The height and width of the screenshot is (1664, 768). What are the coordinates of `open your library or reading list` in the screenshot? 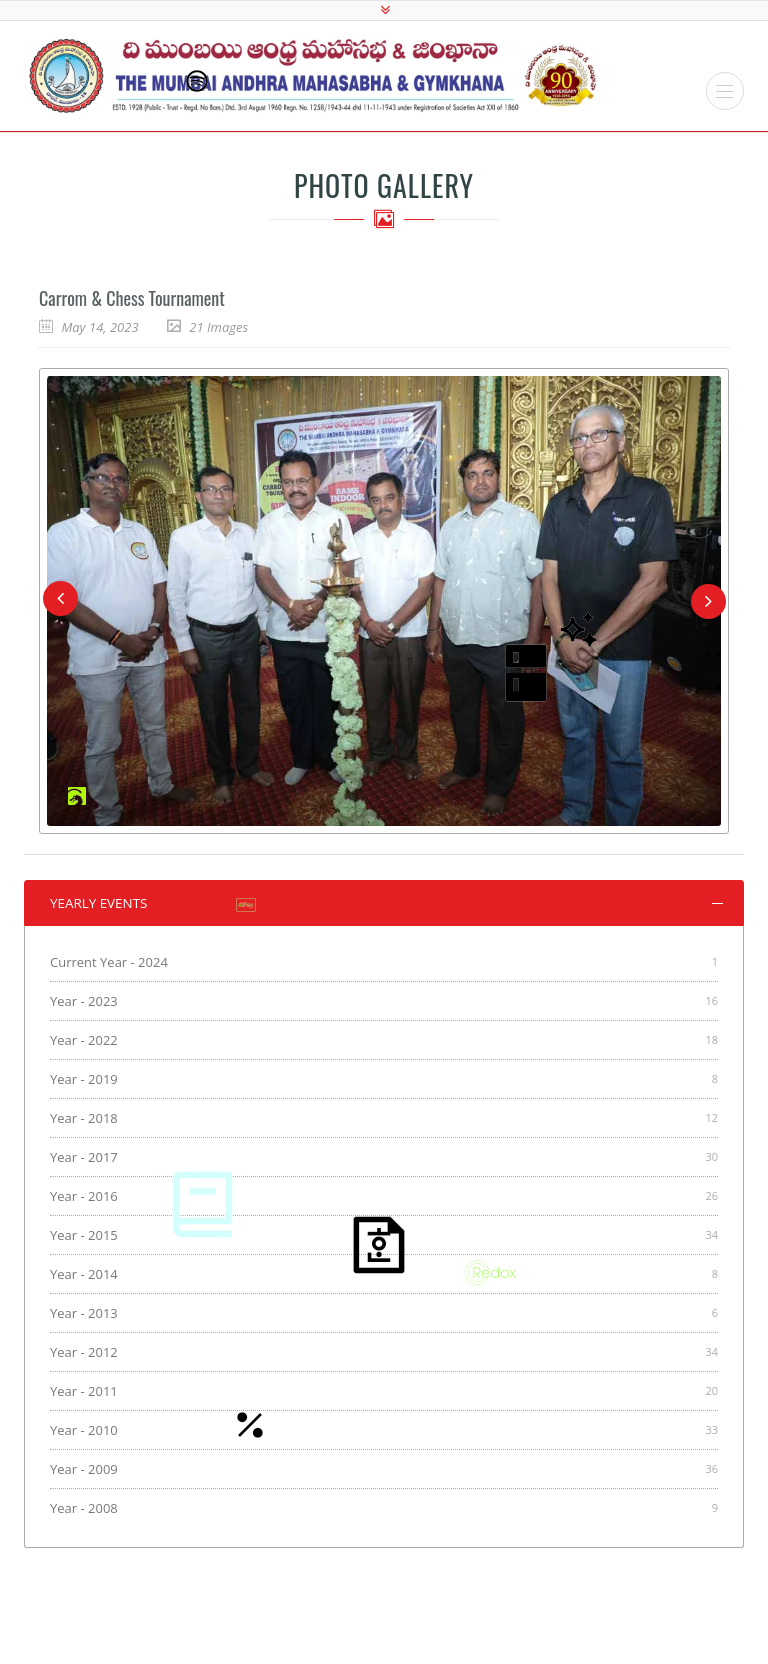 It's located at (202, 1204).